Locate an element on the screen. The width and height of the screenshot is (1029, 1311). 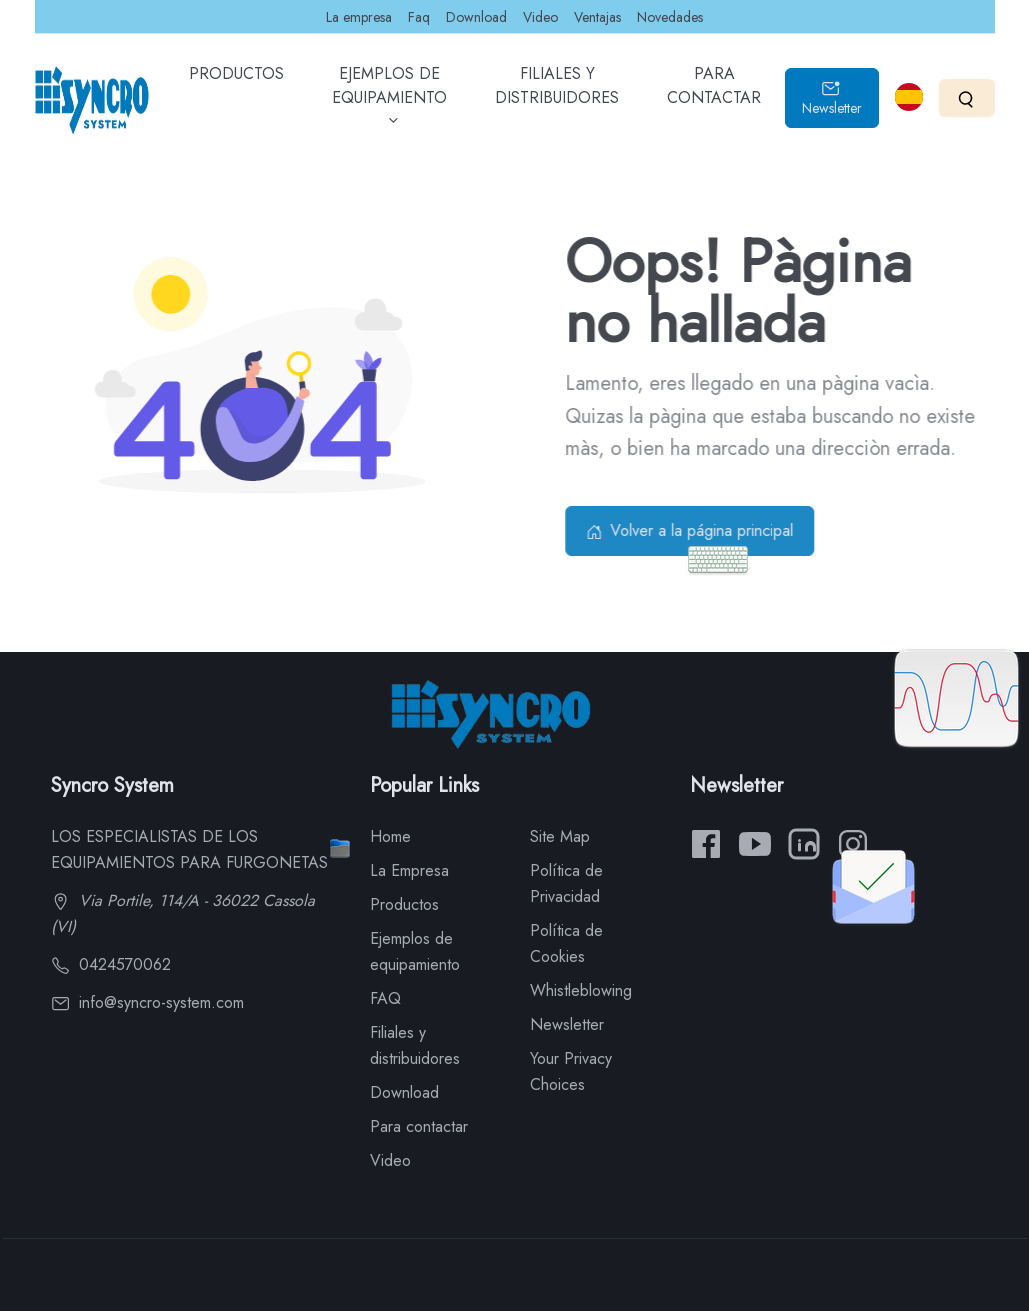
mark email as not junk or spam is located at coordinates (873, 891).